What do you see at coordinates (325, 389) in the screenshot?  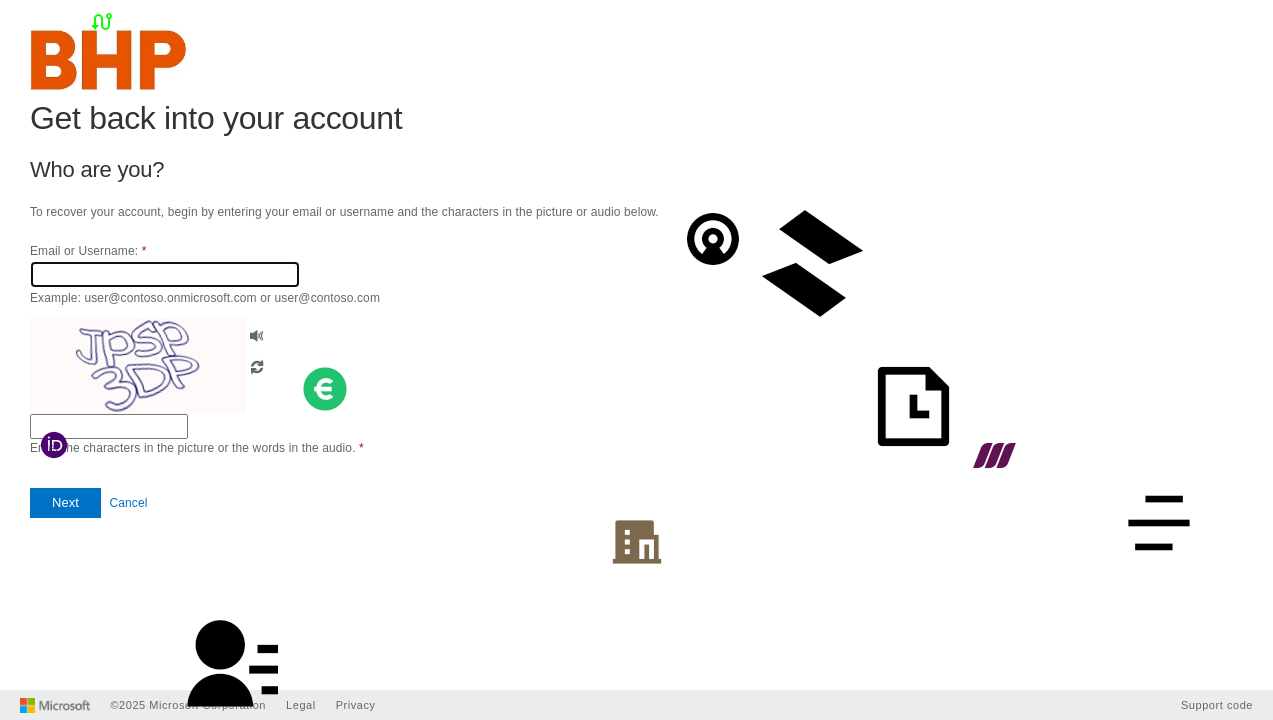 I see `view euro currency or payment options` at bounding box center [325, 389].